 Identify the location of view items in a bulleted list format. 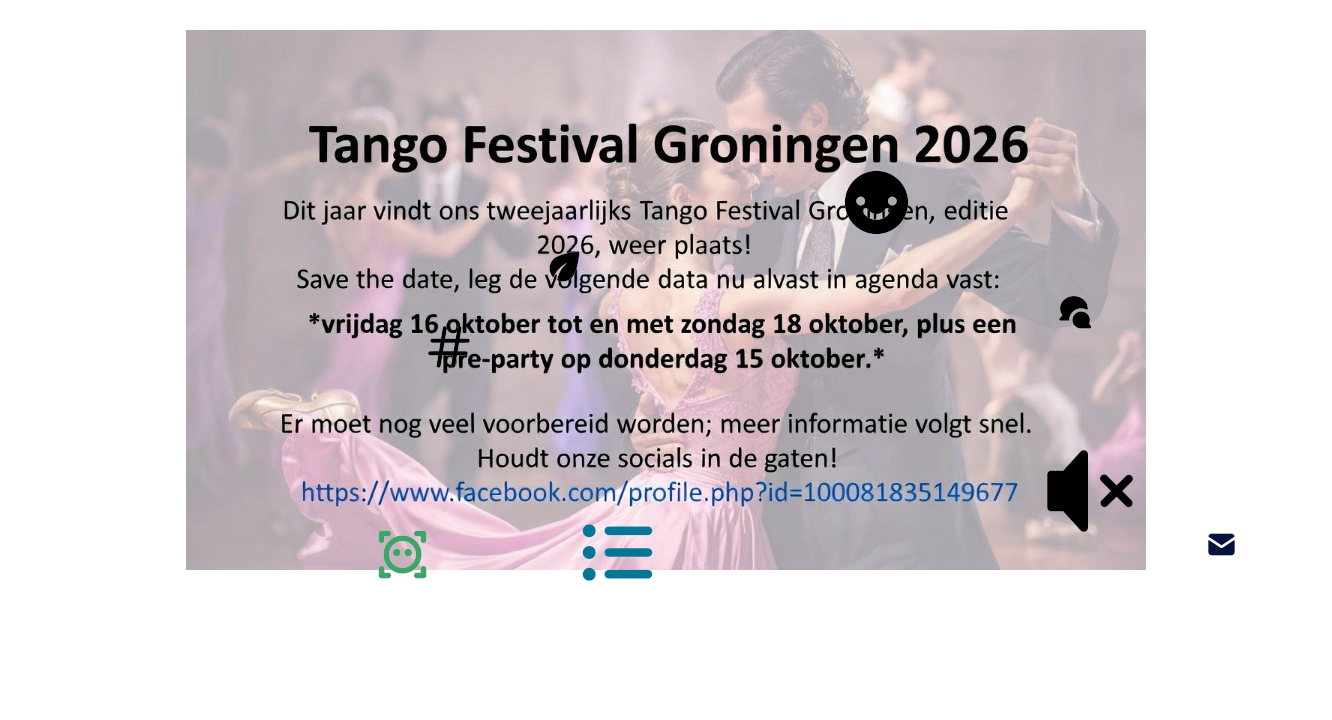
(617, 552).